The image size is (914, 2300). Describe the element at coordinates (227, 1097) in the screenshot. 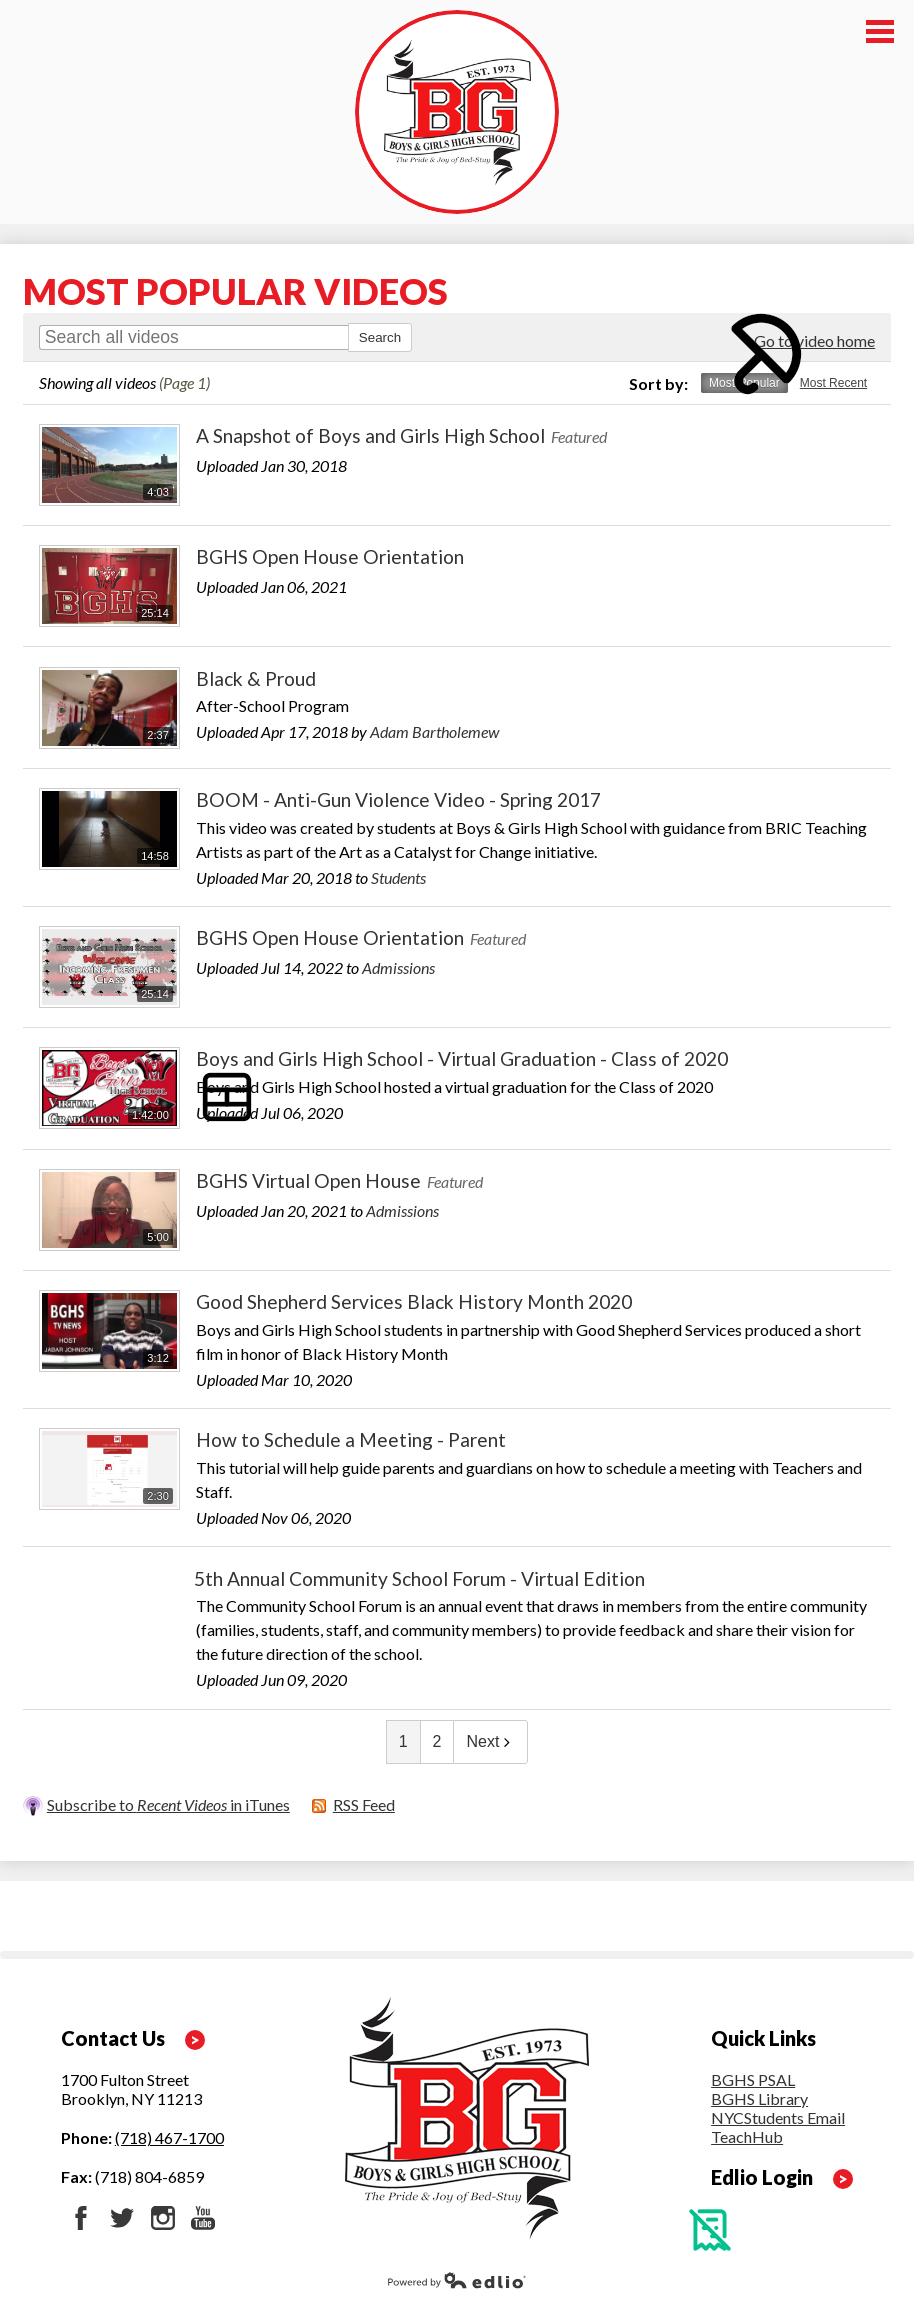

I see `split table cells` at that location.